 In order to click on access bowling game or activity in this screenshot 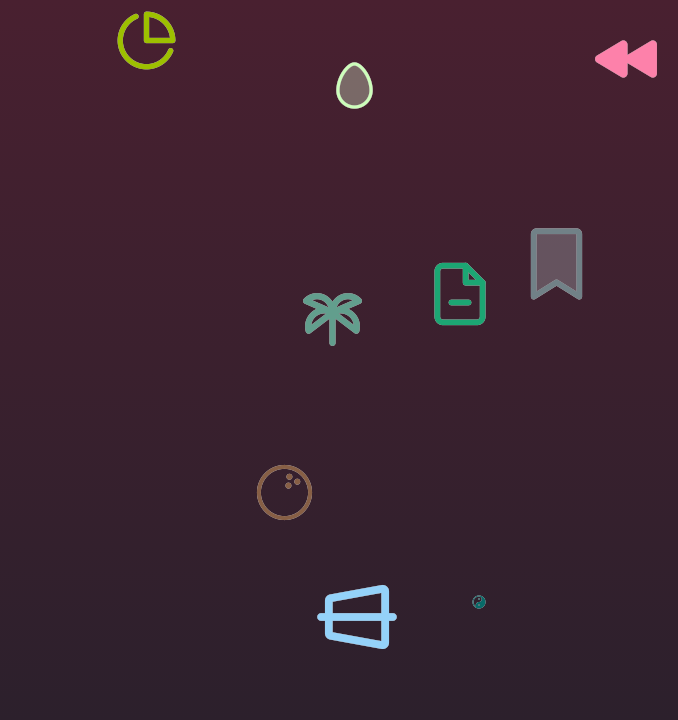, I will do `click(284, 492)`.